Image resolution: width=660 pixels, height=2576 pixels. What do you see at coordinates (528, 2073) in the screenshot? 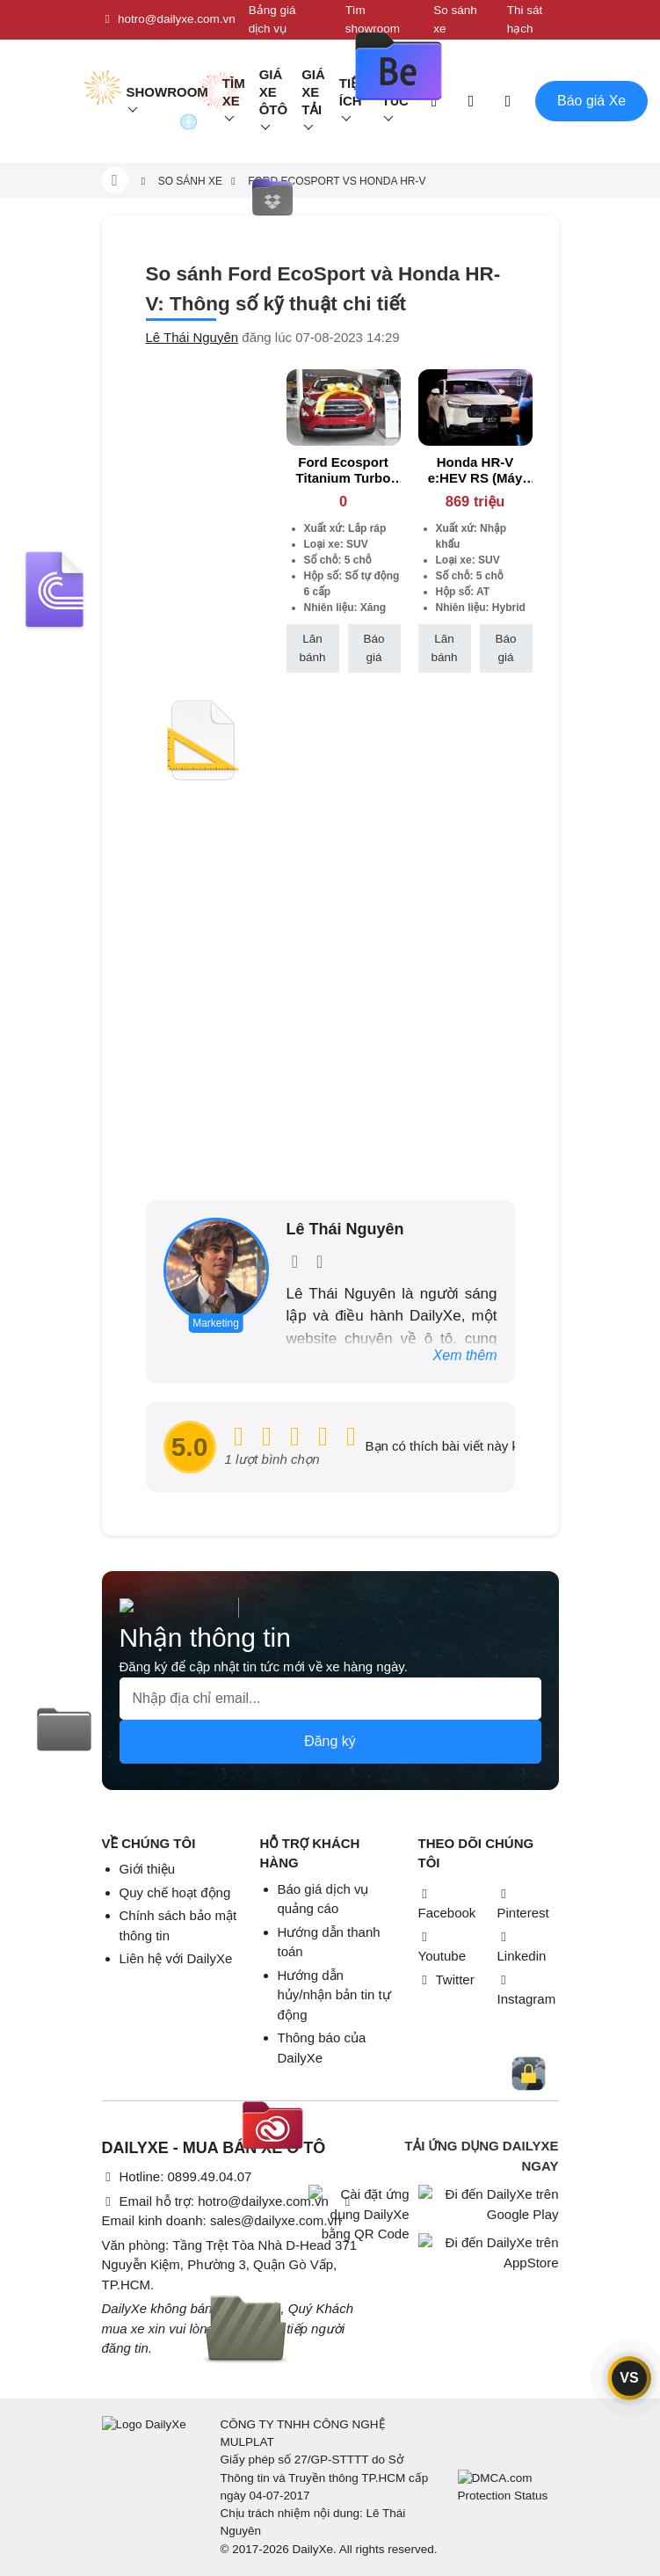
I see `manage browser security and SSL certificate settings` at bounding box center [528, 2073].